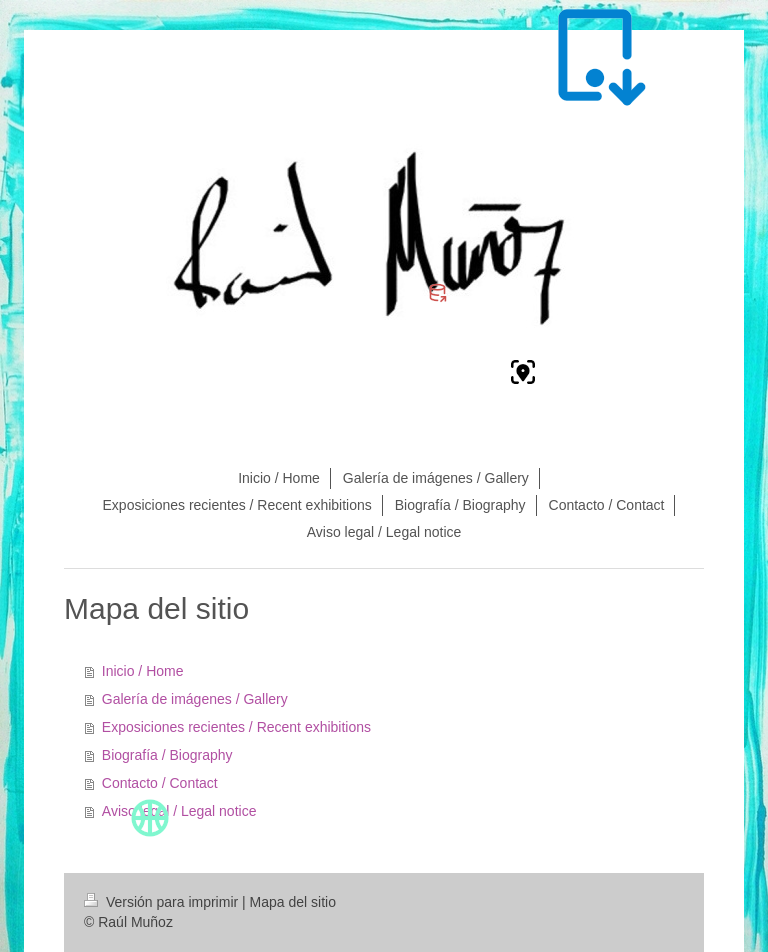 This screenshot has width=768, height=952. What do you see at coordinates (523, 372) in the screenshot?
I see `activate live view mode for real-time location tracking` at bounding box center [523, 372].